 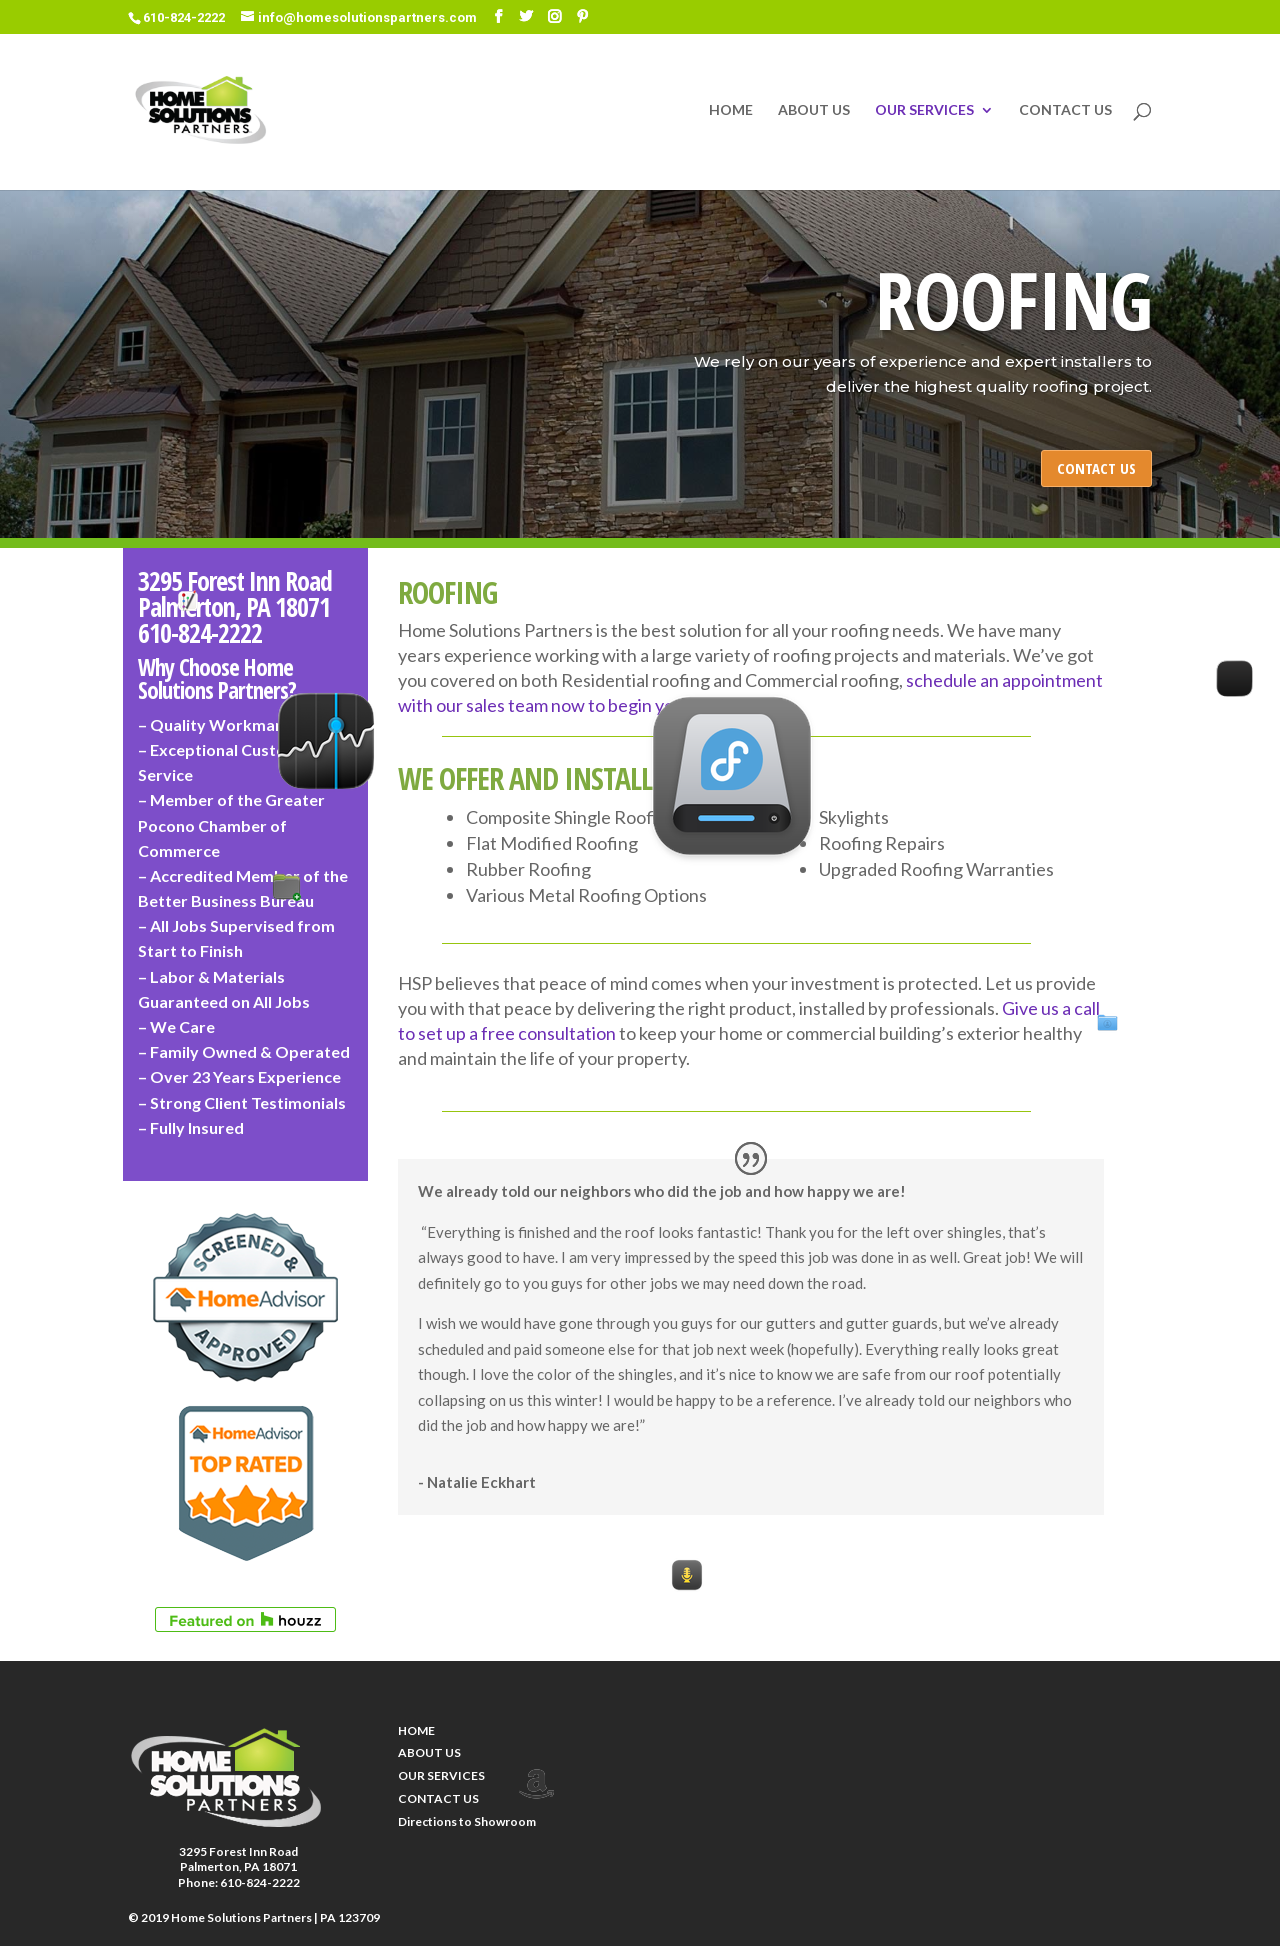 What do you see at coordinates (286, 886) in the screenshot?
I see `create a new folder` at bounding box center [286, 886].